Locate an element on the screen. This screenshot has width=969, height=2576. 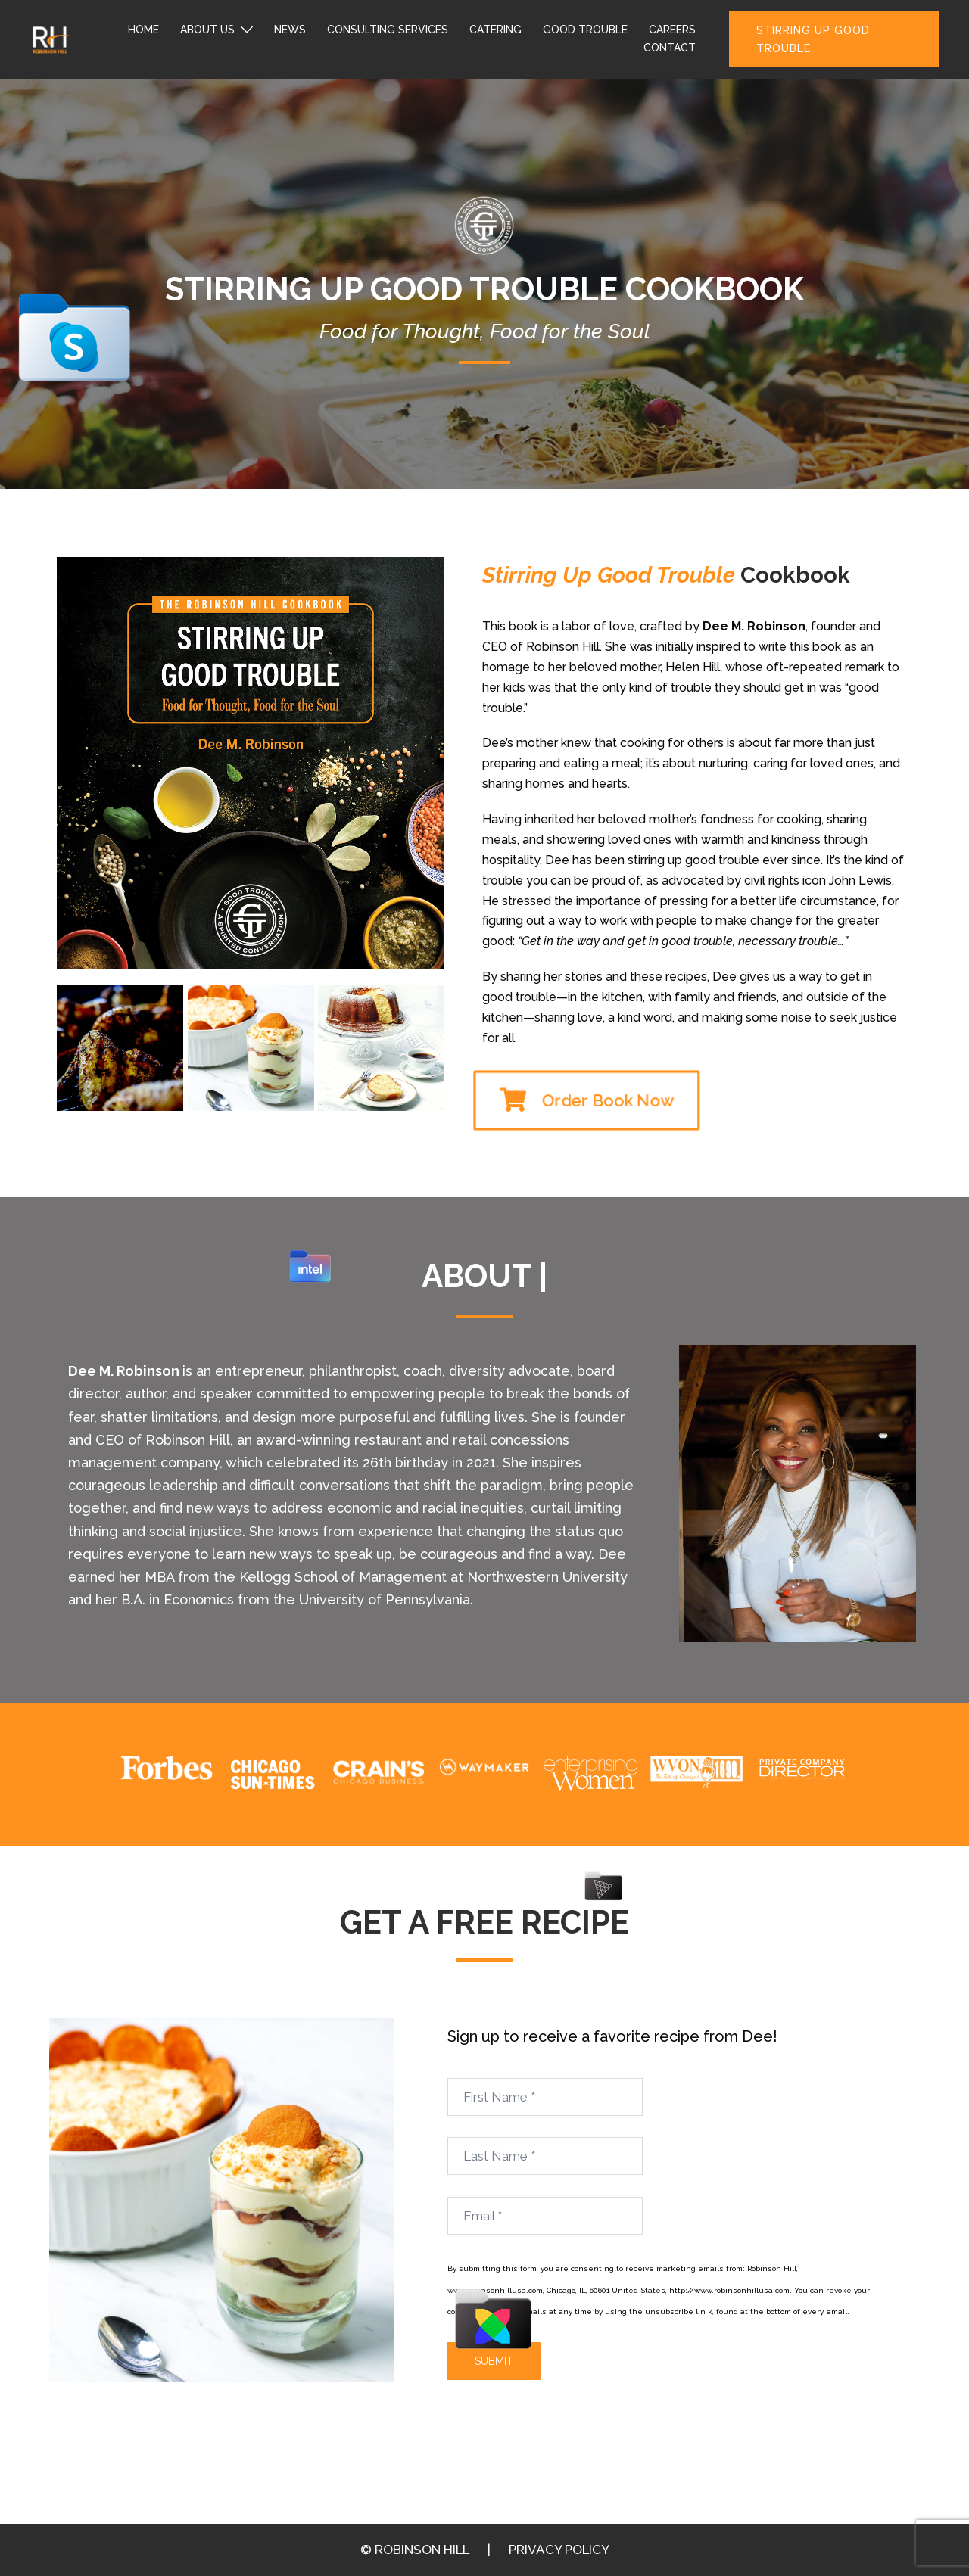
folder containing haxe flixel game engine projects is located at coordinates (493, 2321).